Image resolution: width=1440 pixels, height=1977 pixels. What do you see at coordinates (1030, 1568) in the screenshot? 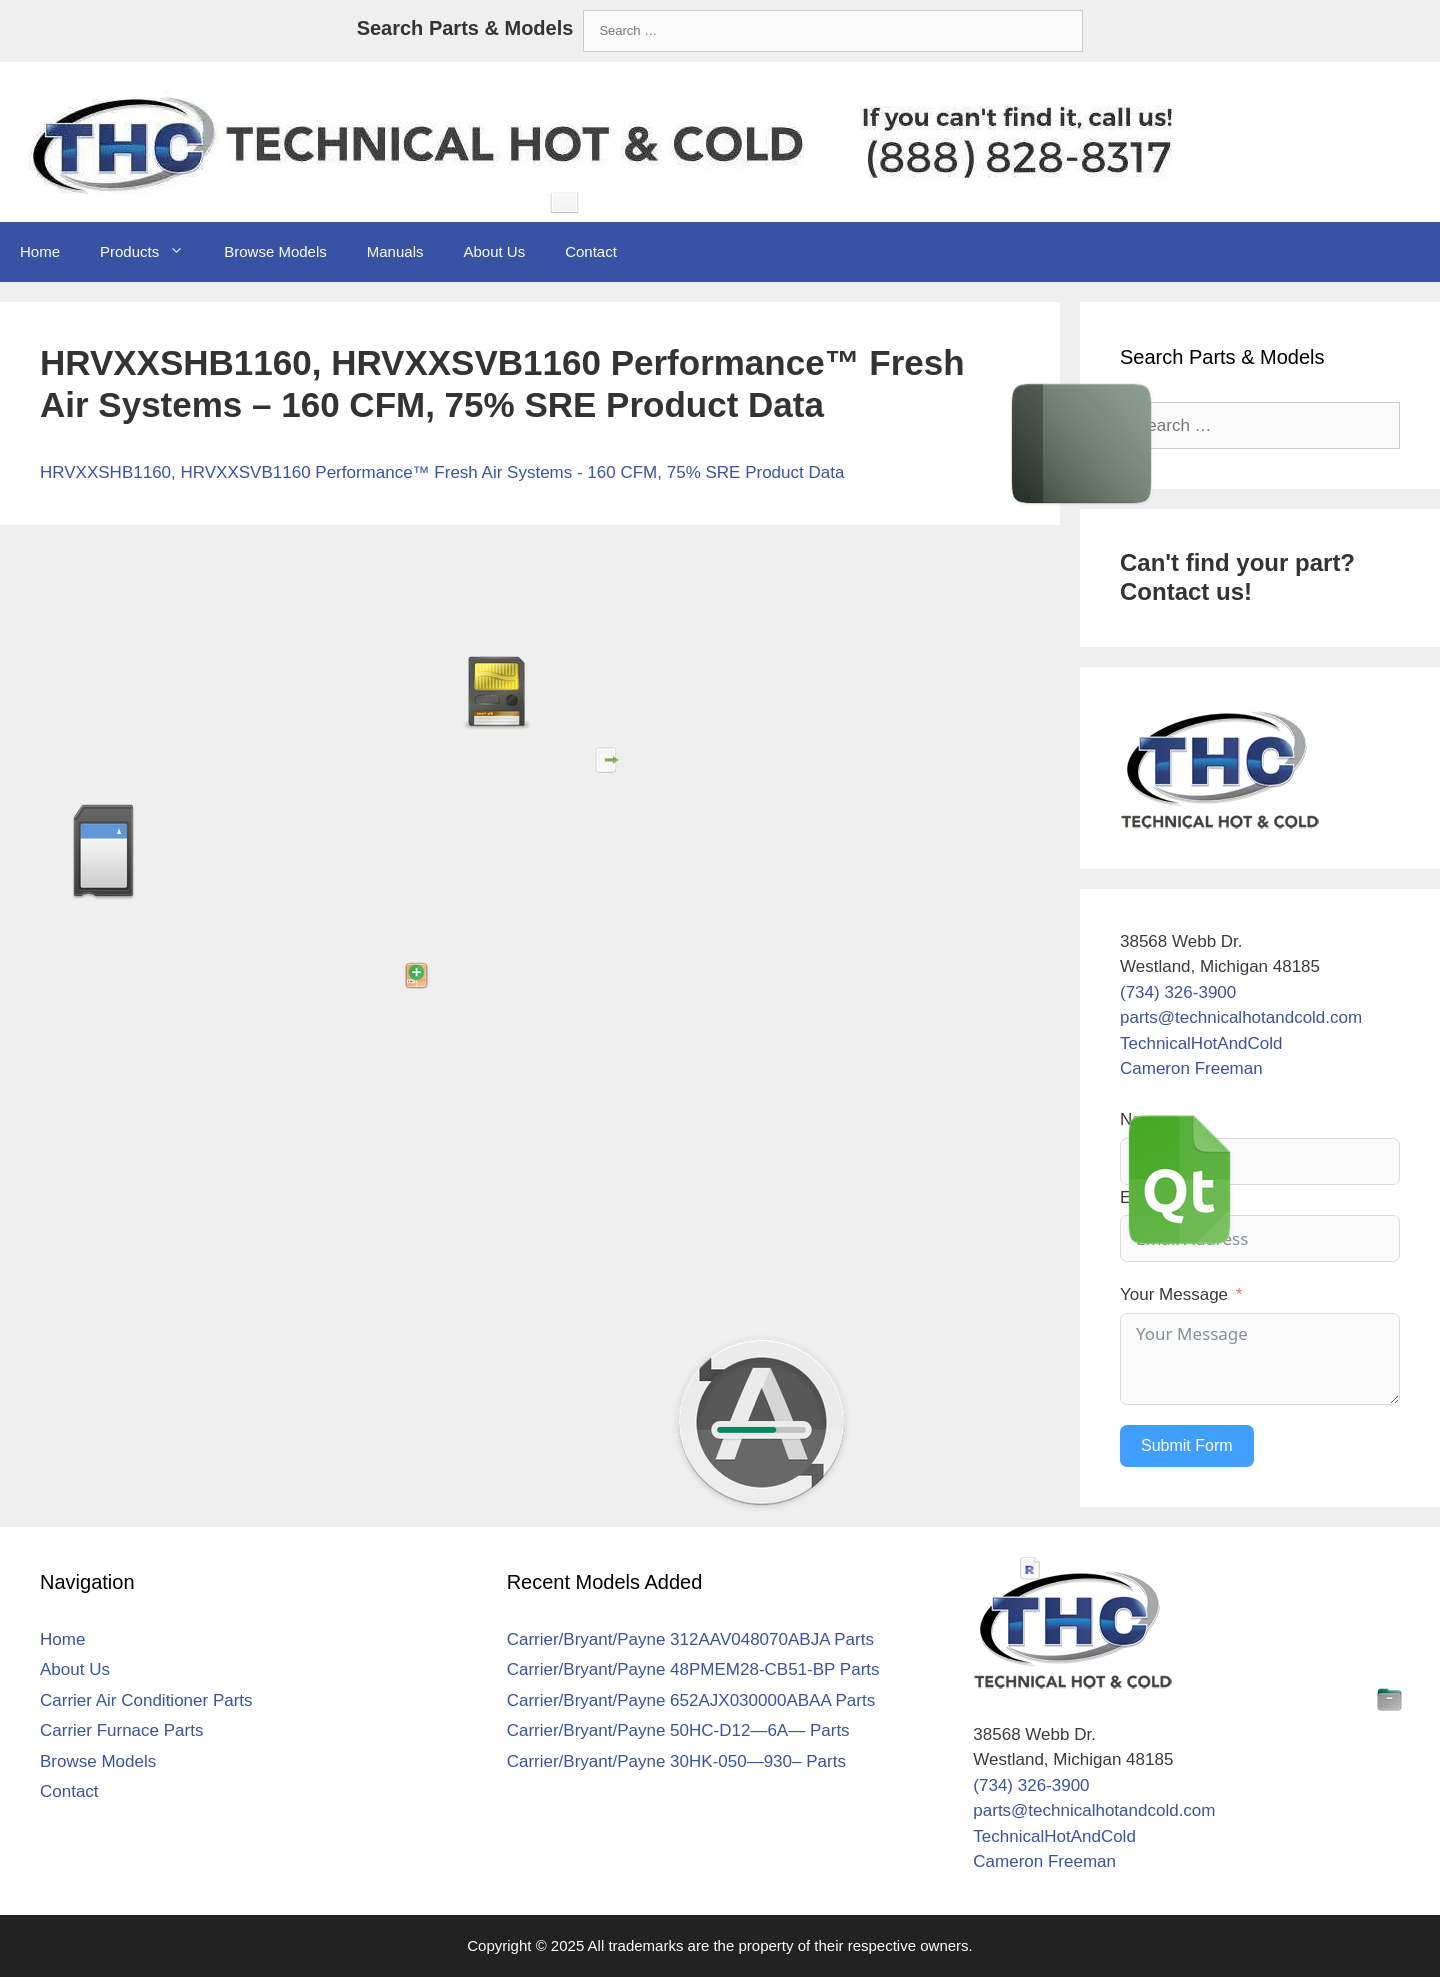
I see `an R programming language source file` at bounding box center [1030, 1568].